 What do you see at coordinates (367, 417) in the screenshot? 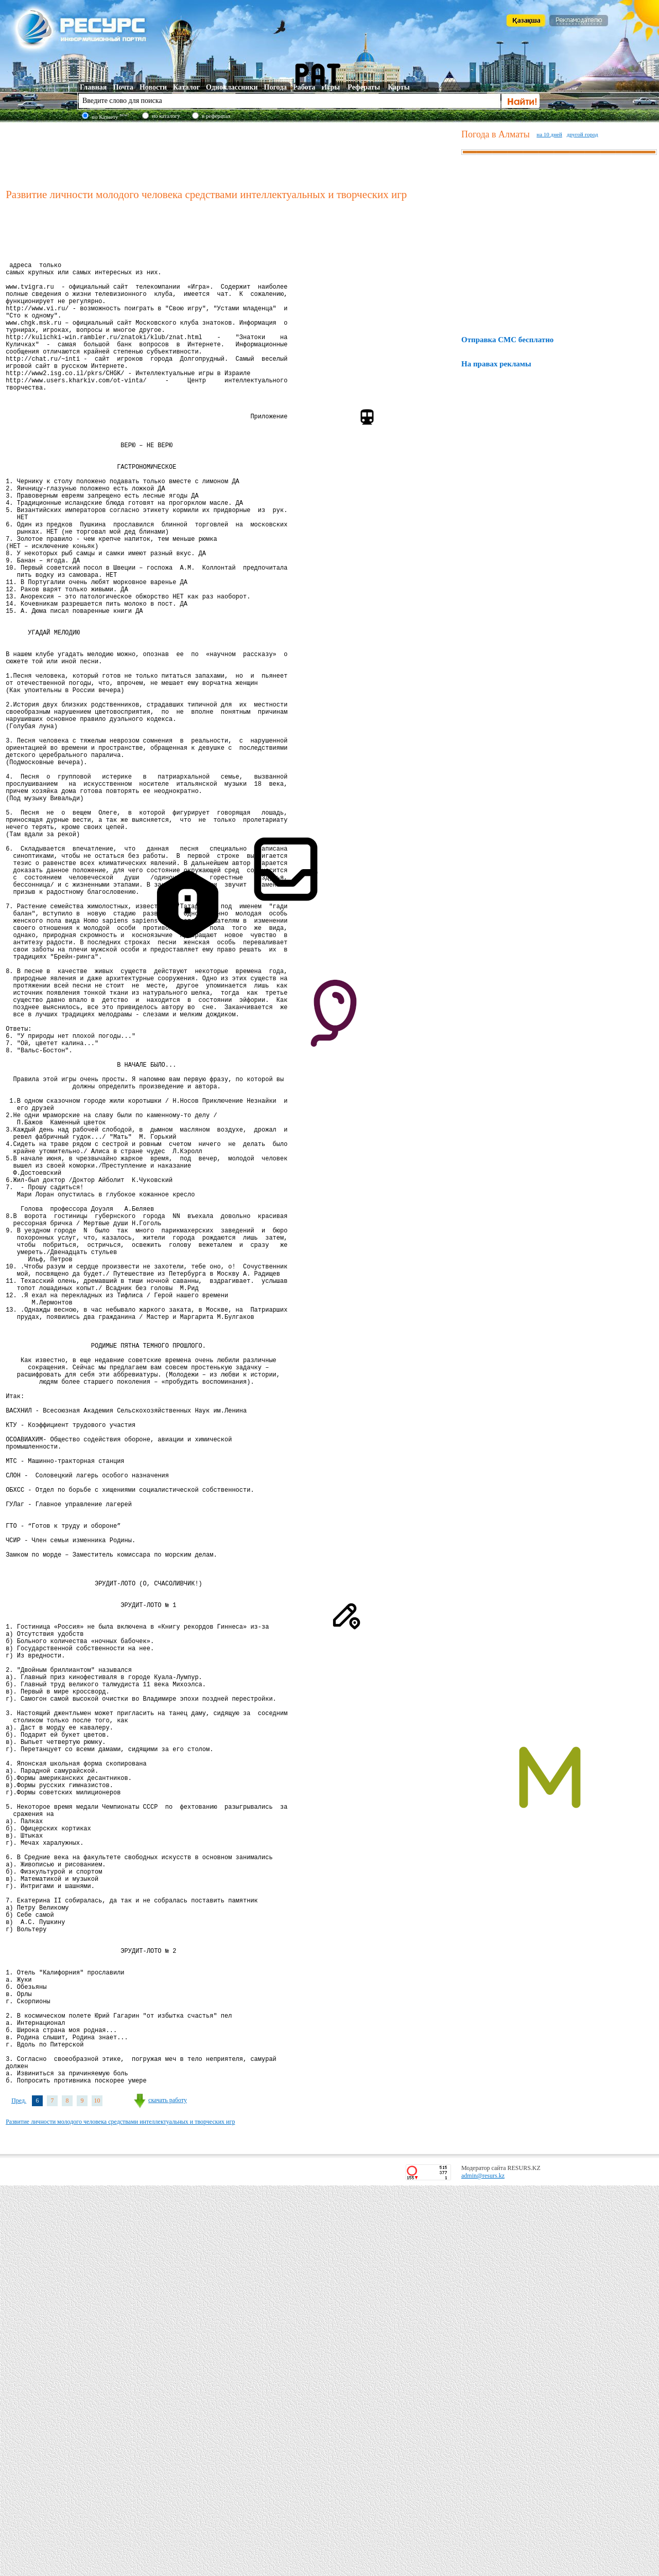
I see `get public transit directions` at bounding box center [367, 417].